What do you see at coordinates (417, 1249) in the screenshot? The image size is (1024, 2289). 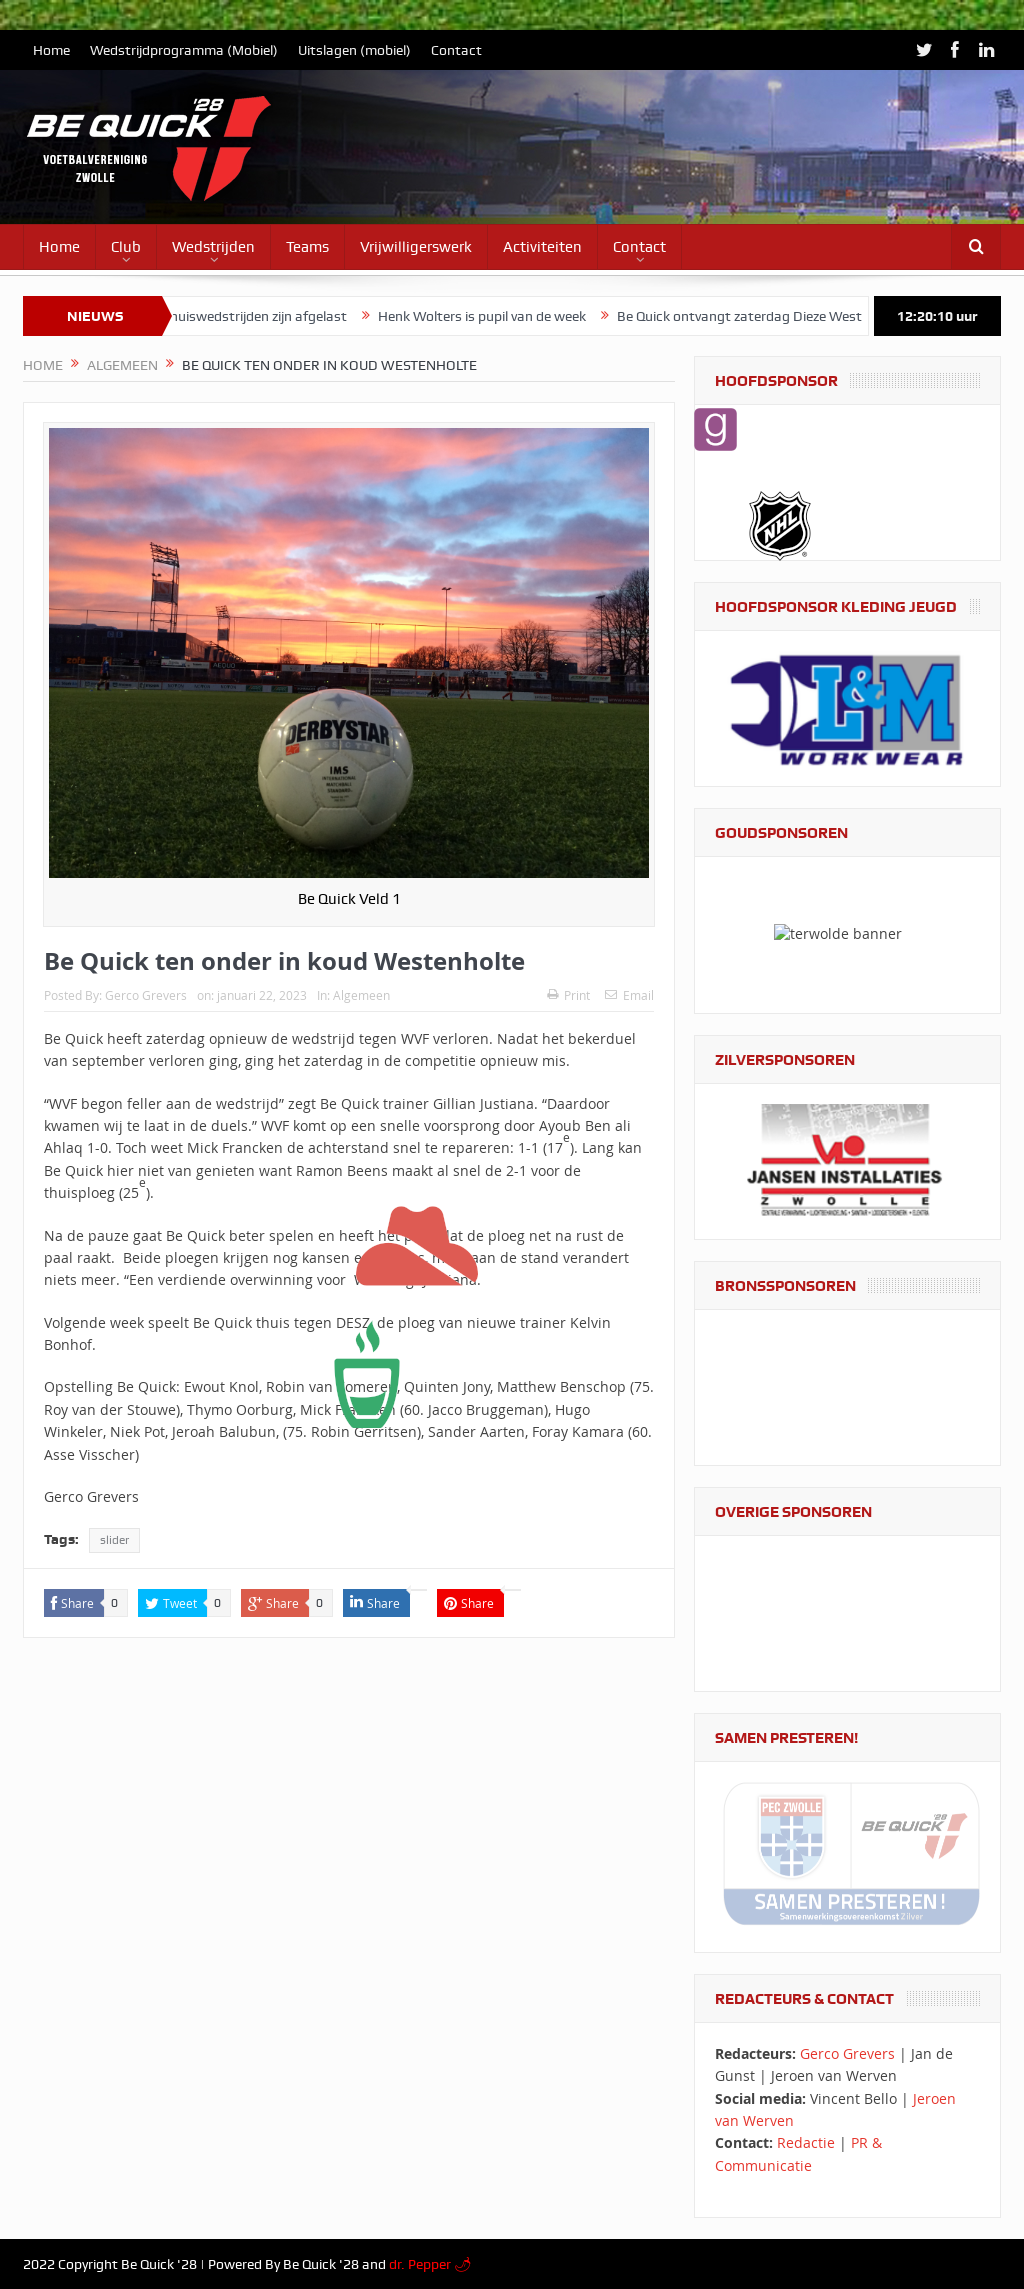 I see `select western or cowboy theme` at bounding box center [417, 1249].